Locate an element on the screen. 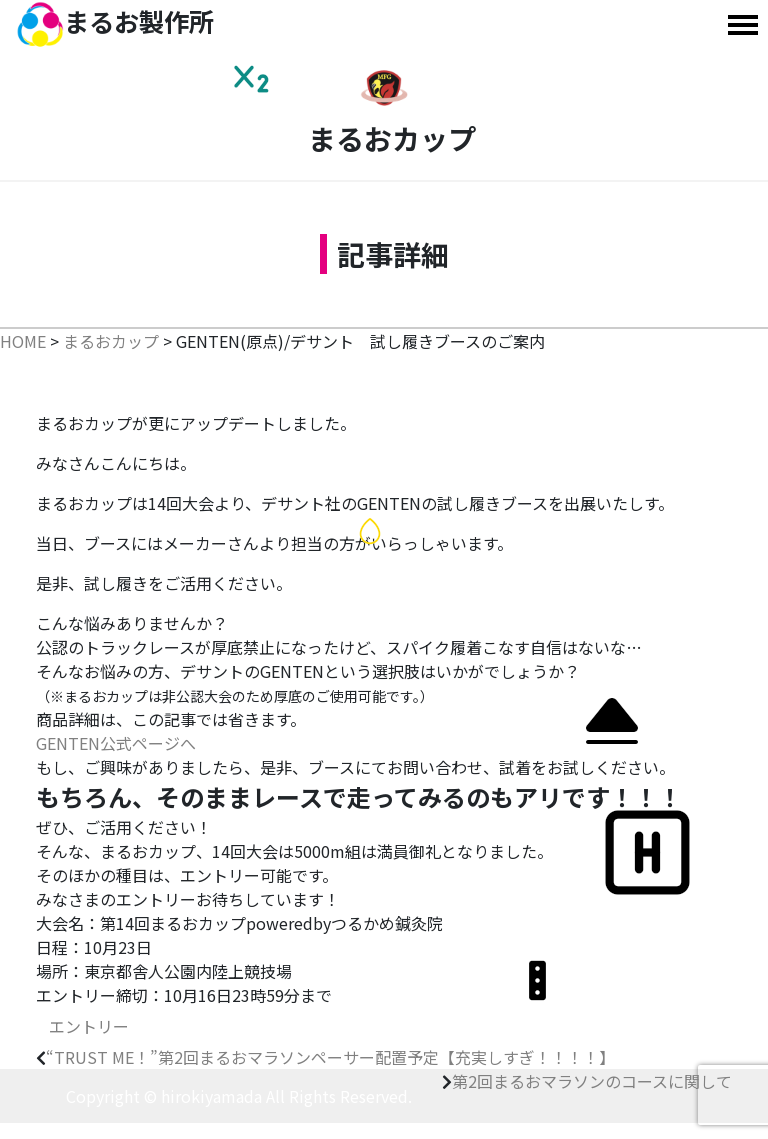 This screenshot has width=768, height=1139. indicates water or liquid-related settings is located at coordinates (370, 532).